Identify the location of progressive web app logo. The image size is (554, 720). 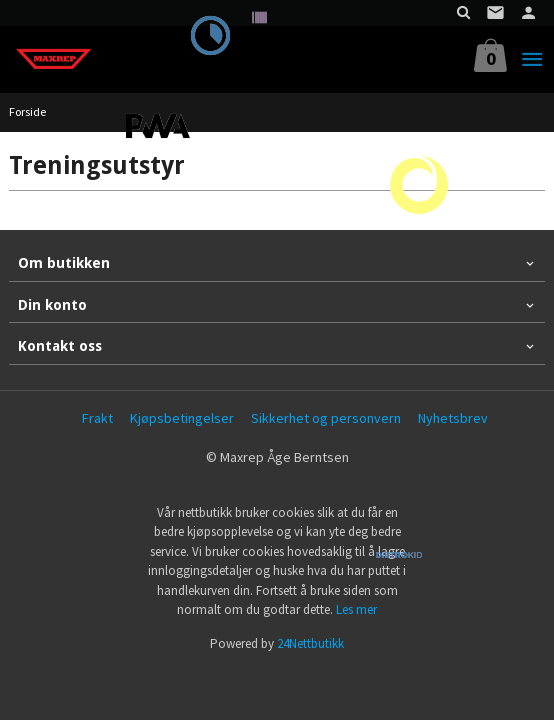
(158, 126).